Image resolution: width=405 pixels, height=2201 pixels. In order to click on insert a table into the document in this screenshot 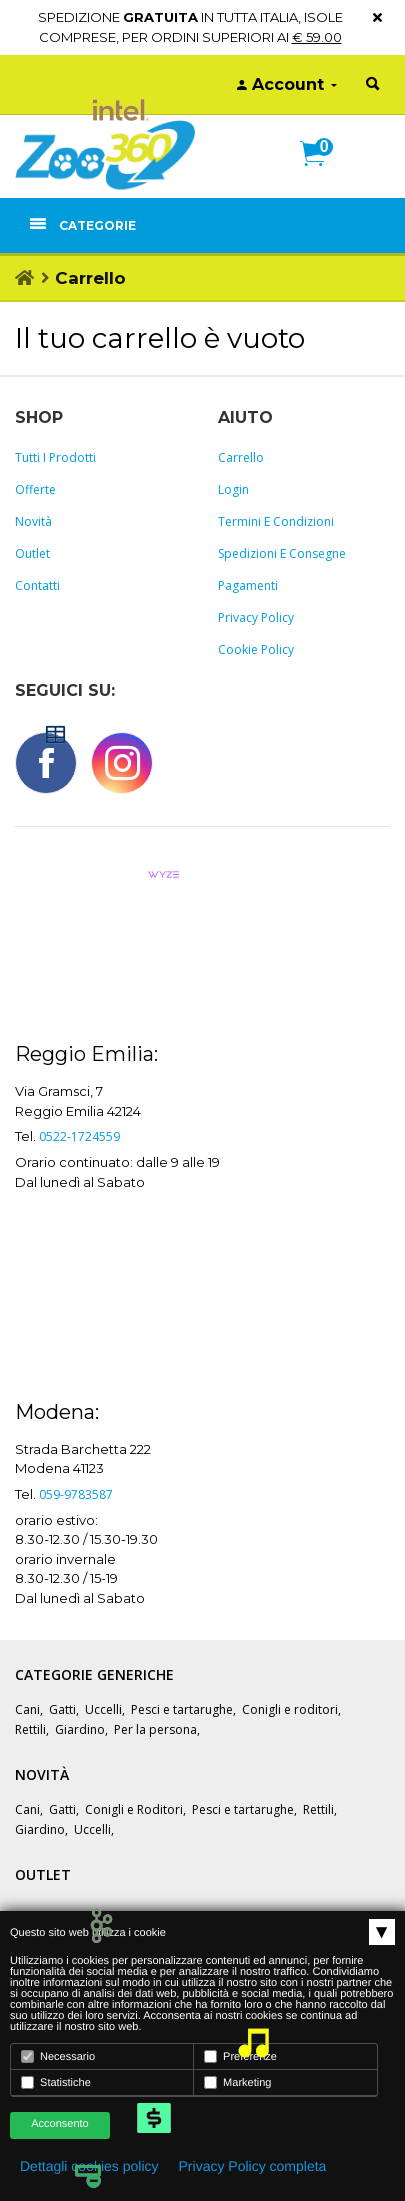, I will do `click(55, 734)`.